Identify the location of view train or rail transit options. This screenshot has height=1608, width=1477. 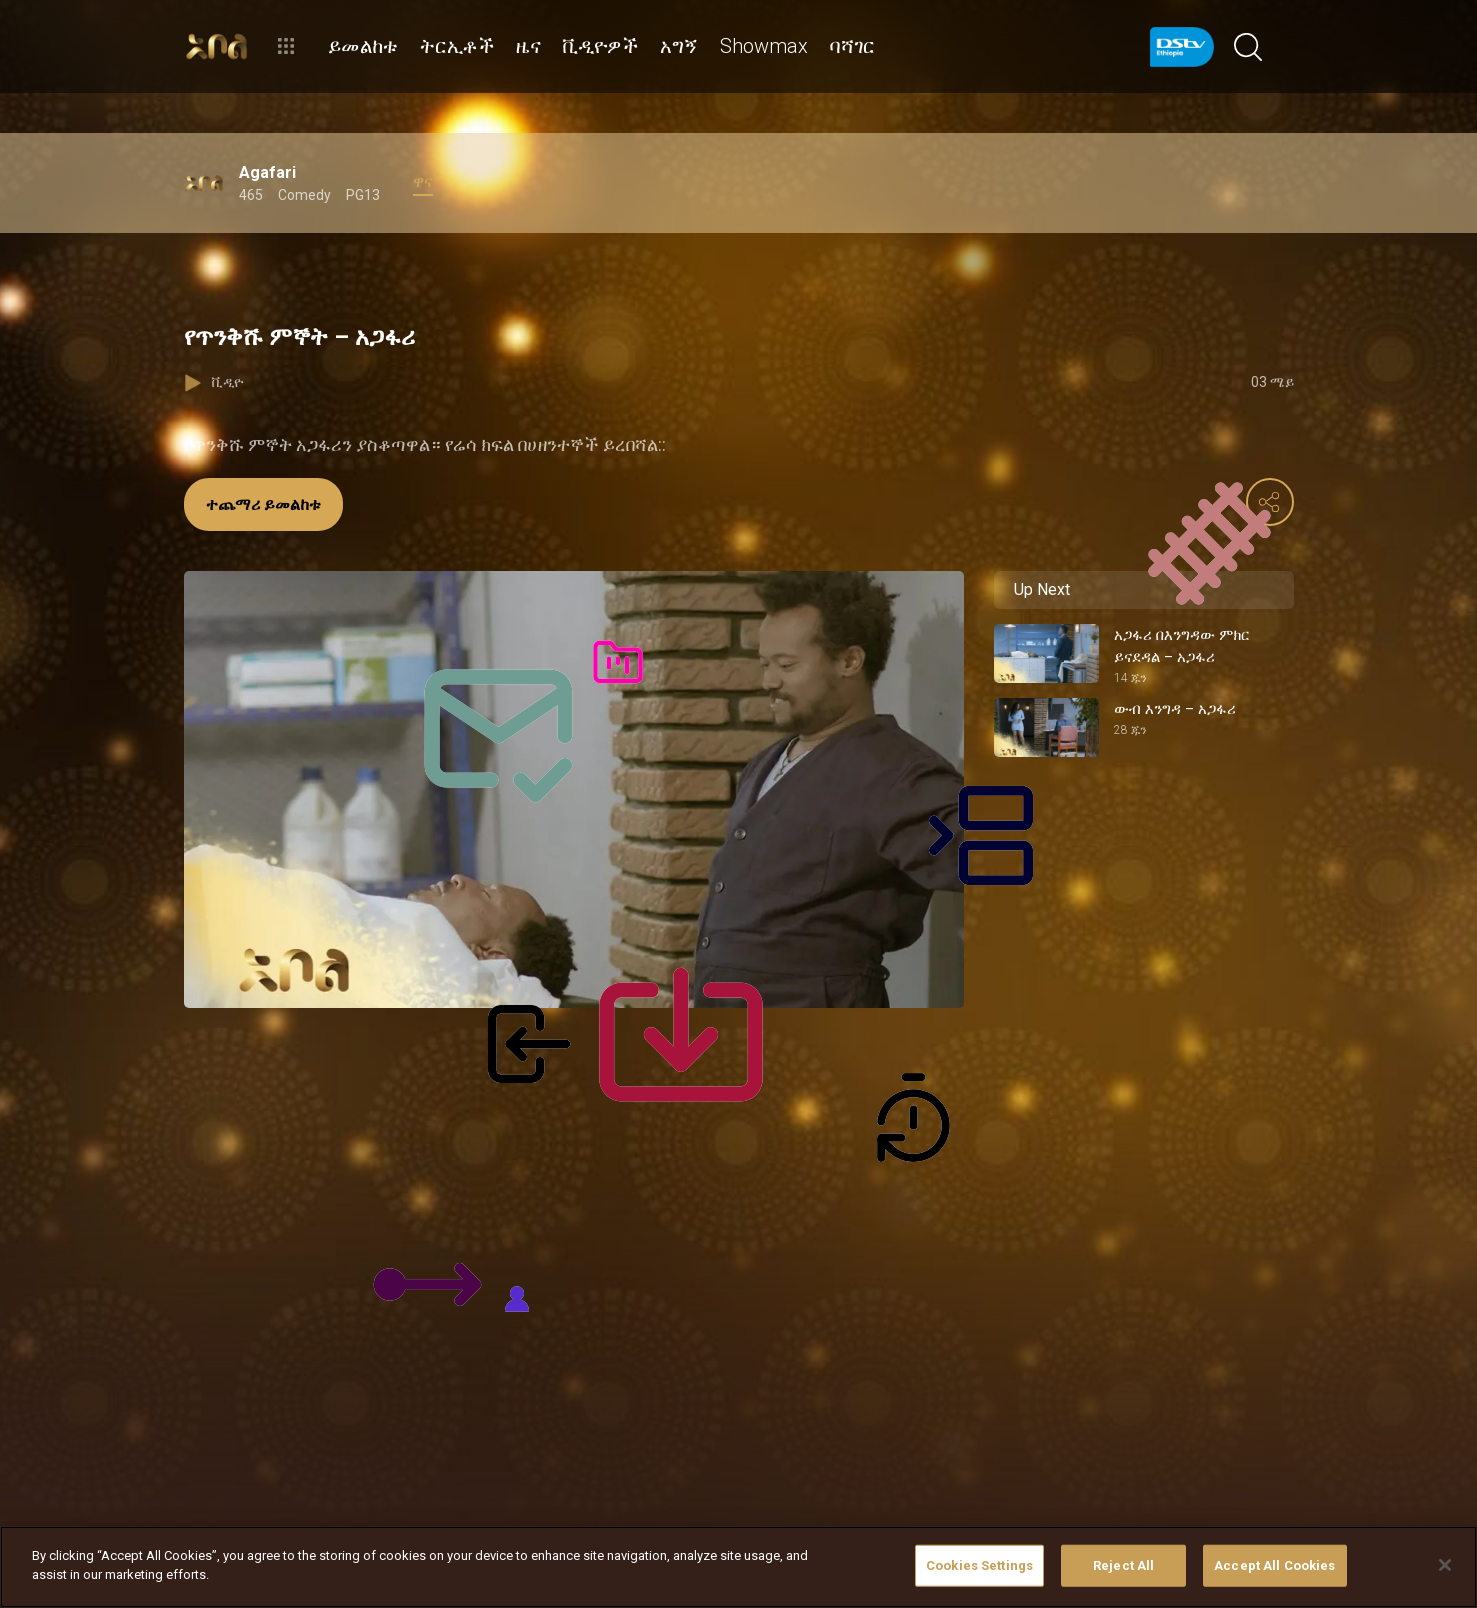
(1209, 543).